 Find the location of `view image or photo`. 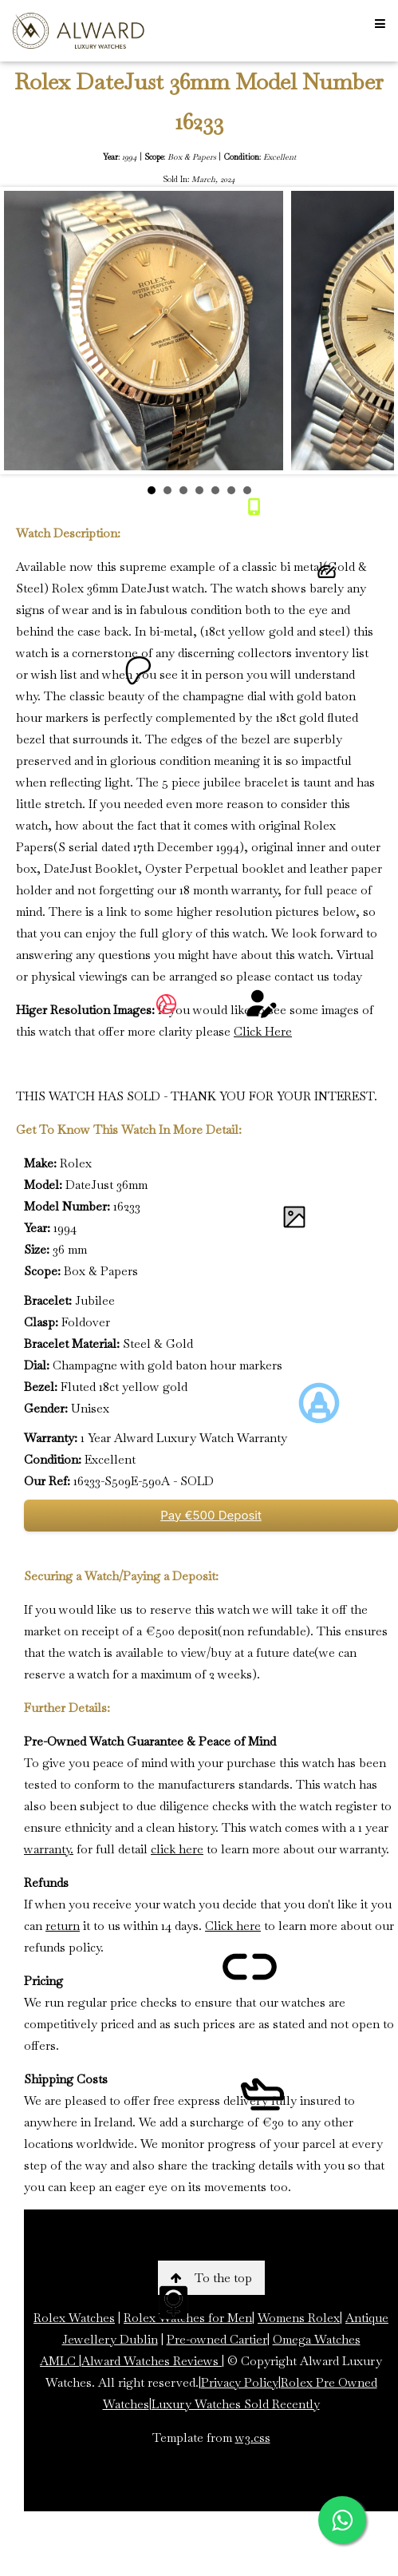

view image or photo is located at coordinates (294, 1217).